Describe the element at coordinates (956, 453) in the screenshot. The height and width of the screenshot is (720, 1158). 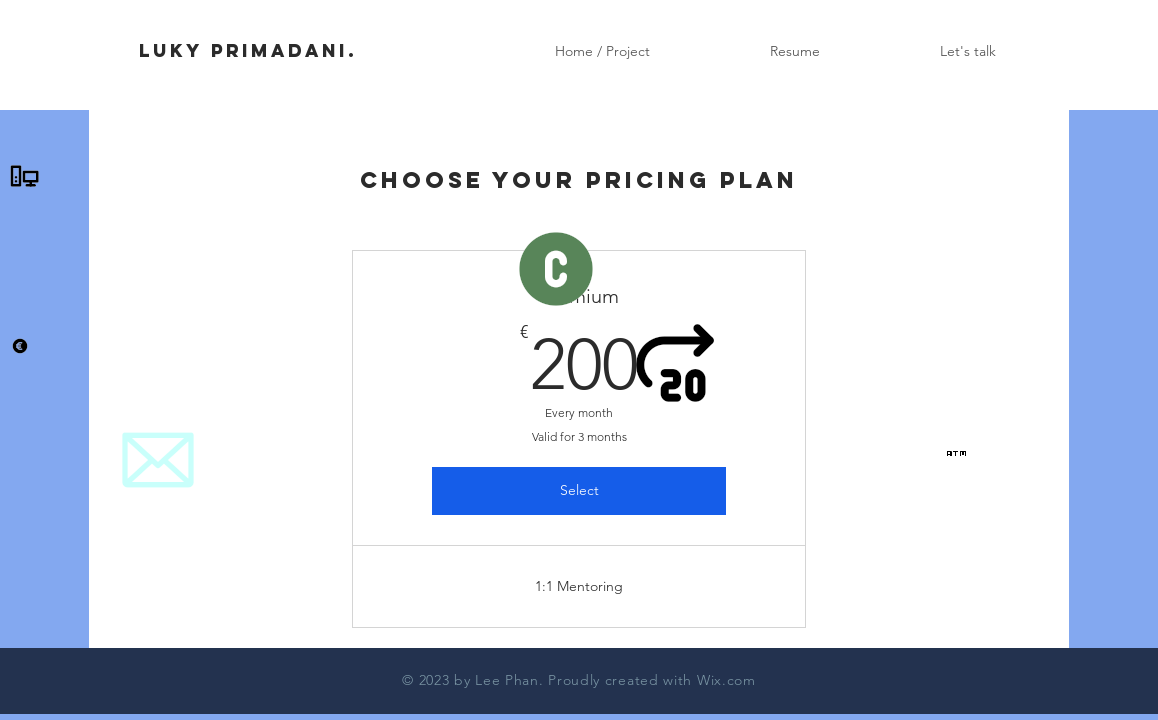
I see `locate nearby ATM machines` at that location.